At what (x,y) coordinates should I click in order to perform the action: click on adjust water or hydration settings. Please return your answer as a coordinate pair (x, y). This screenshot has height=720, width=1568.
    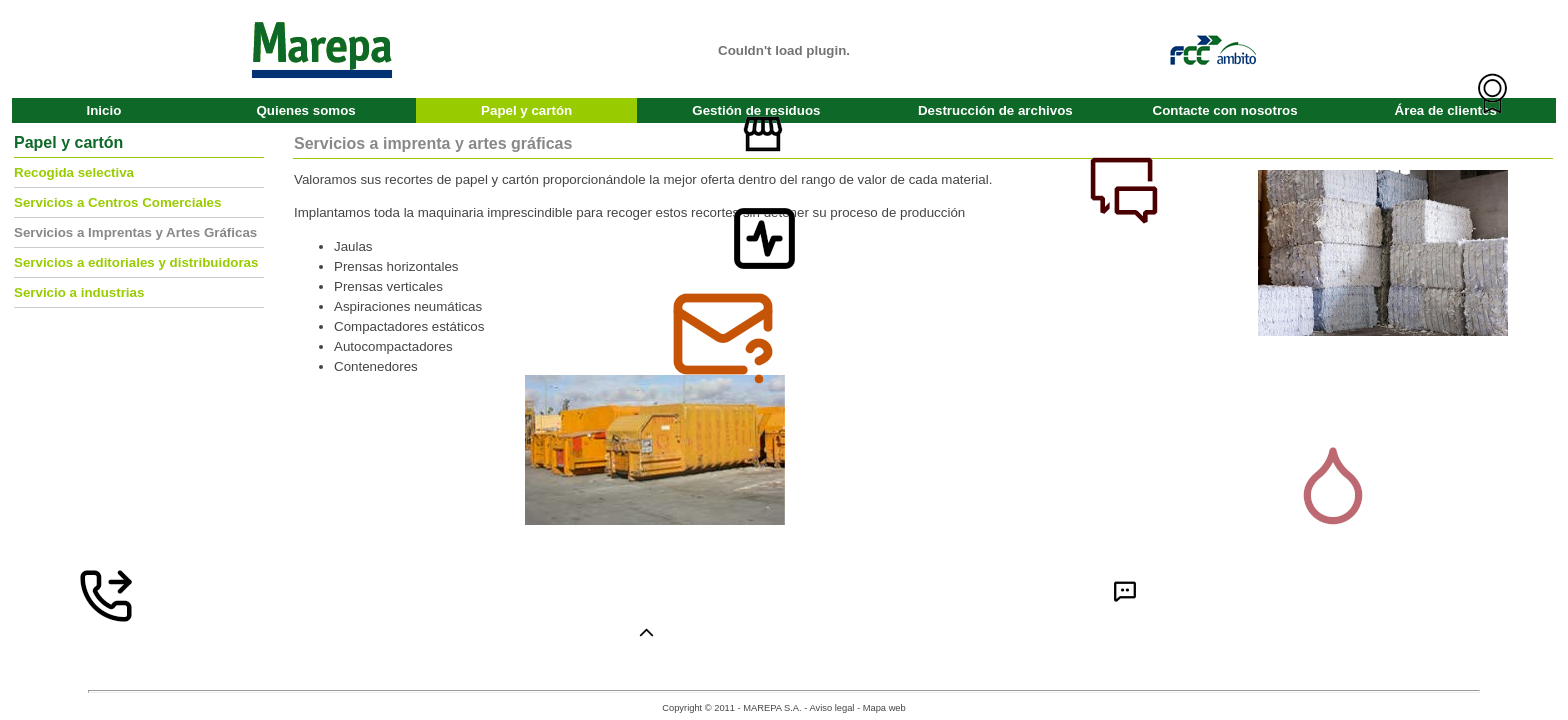
    Looking at the image, I should click on (1333, 484).